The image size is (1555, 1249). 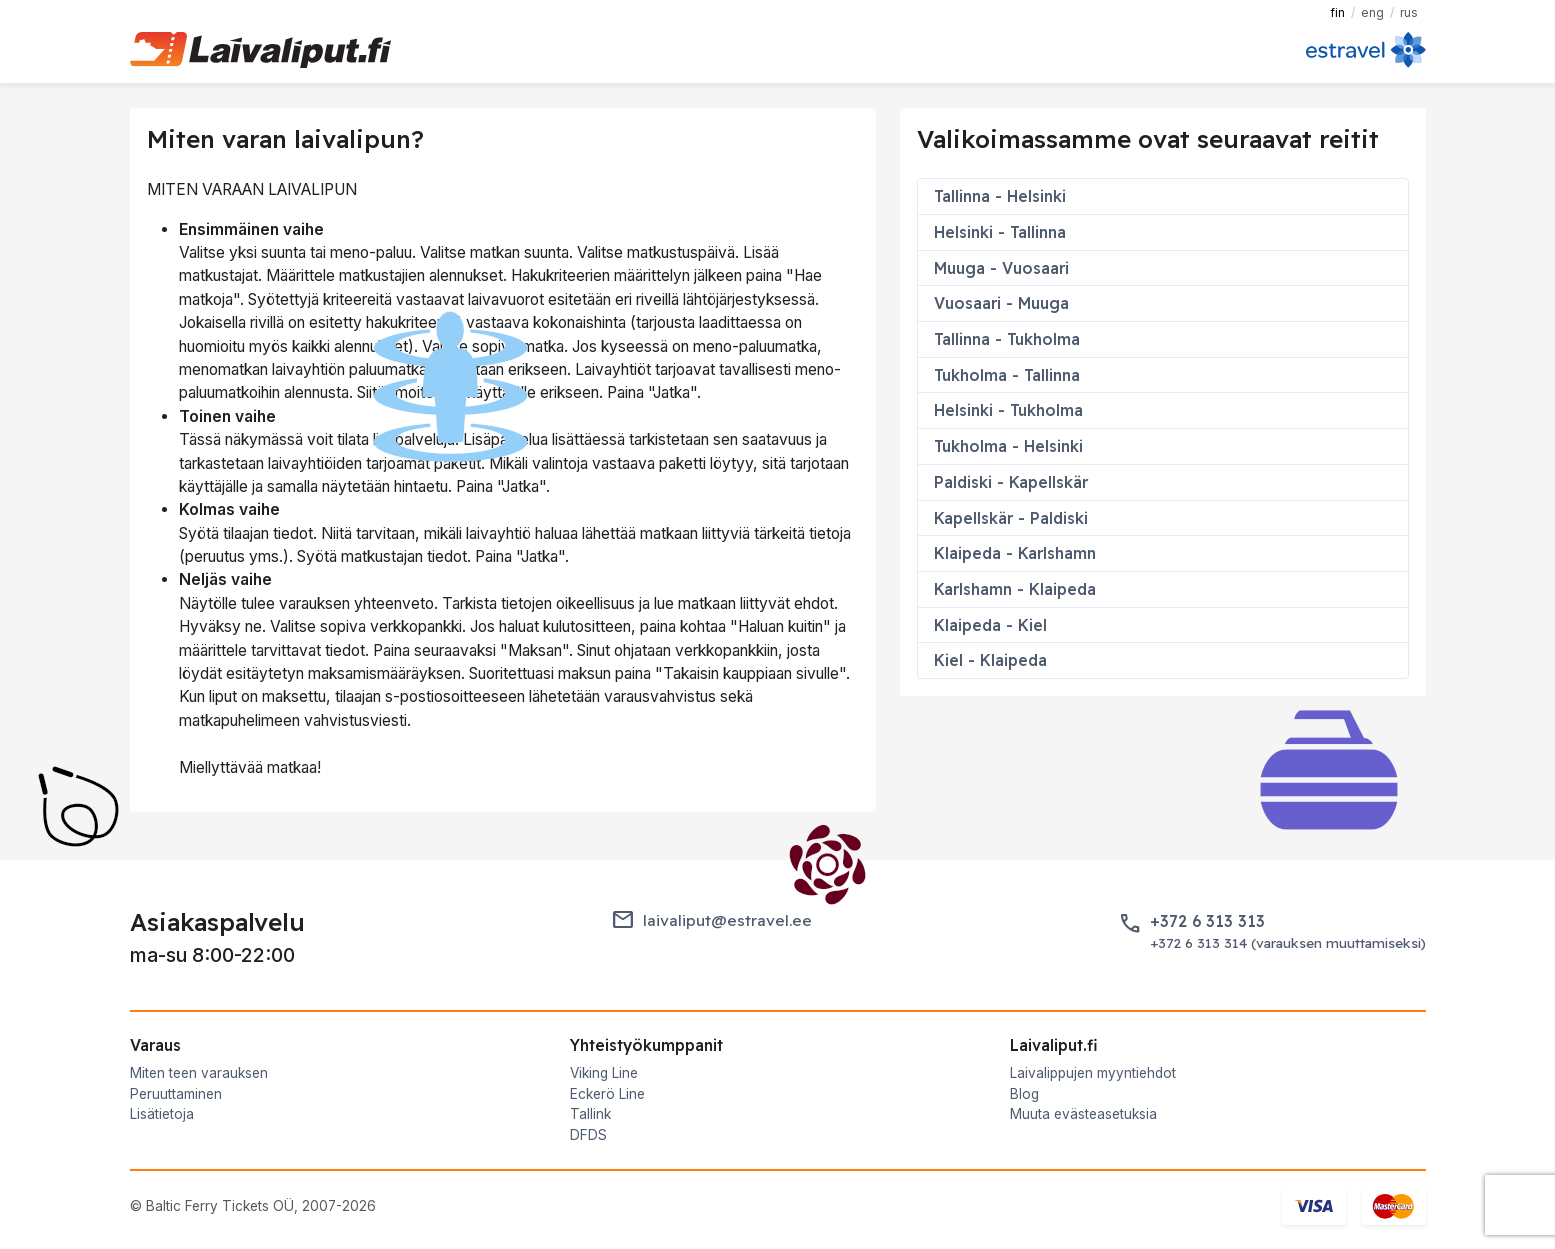 What do you see at coordinates (827, 864) in the screenshot?
I see `indicates an oil or petroleum resource in a game` at bounding box center [827, 864].